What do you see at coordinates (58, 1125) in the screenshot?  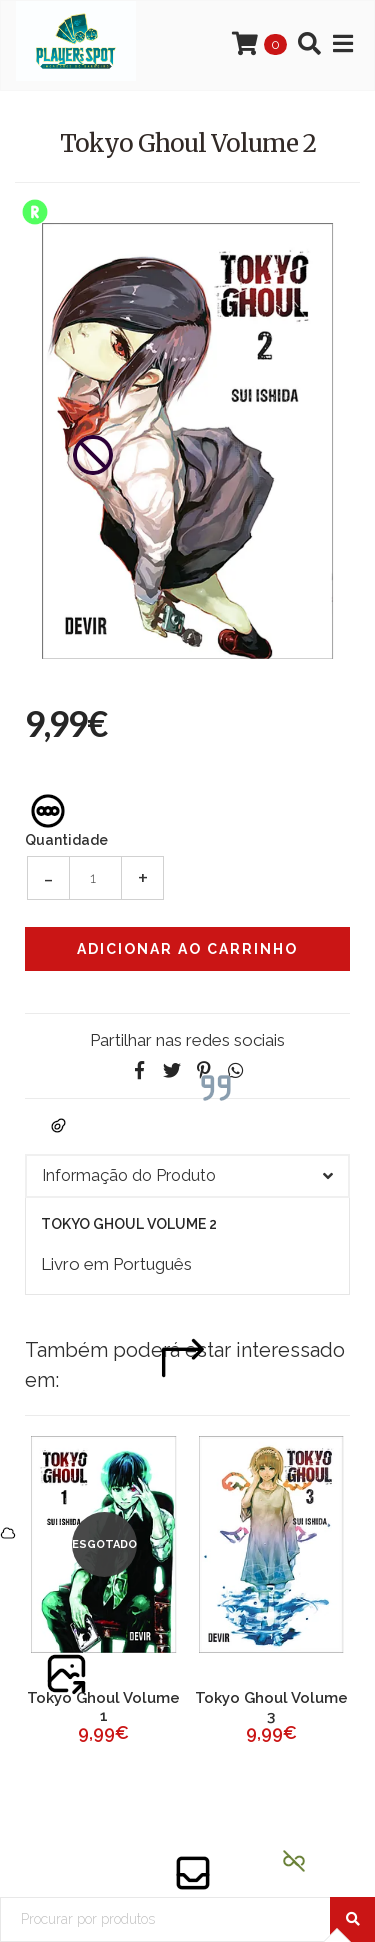 I see `select avocado as a food preference or ingredient` at bounding box center [58, 1125].